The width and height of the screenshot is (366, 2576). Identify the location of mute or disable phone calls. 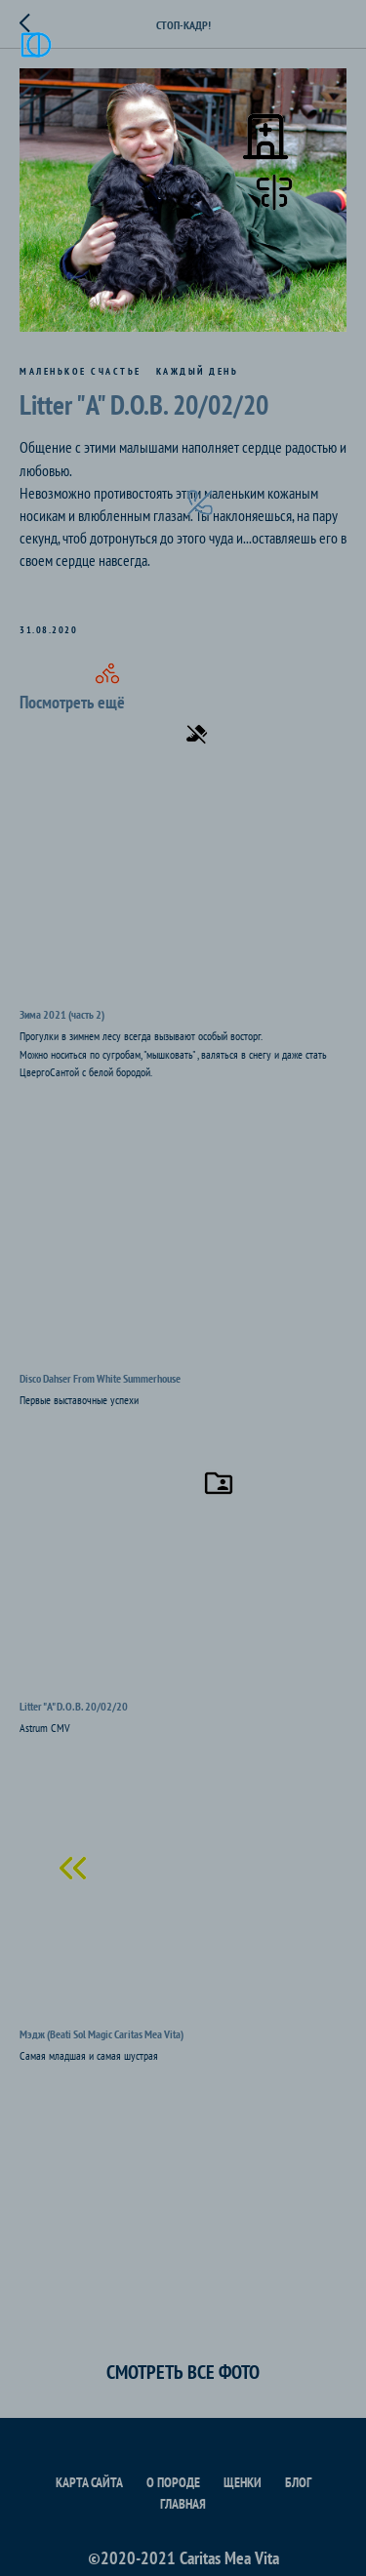
(200, 503).